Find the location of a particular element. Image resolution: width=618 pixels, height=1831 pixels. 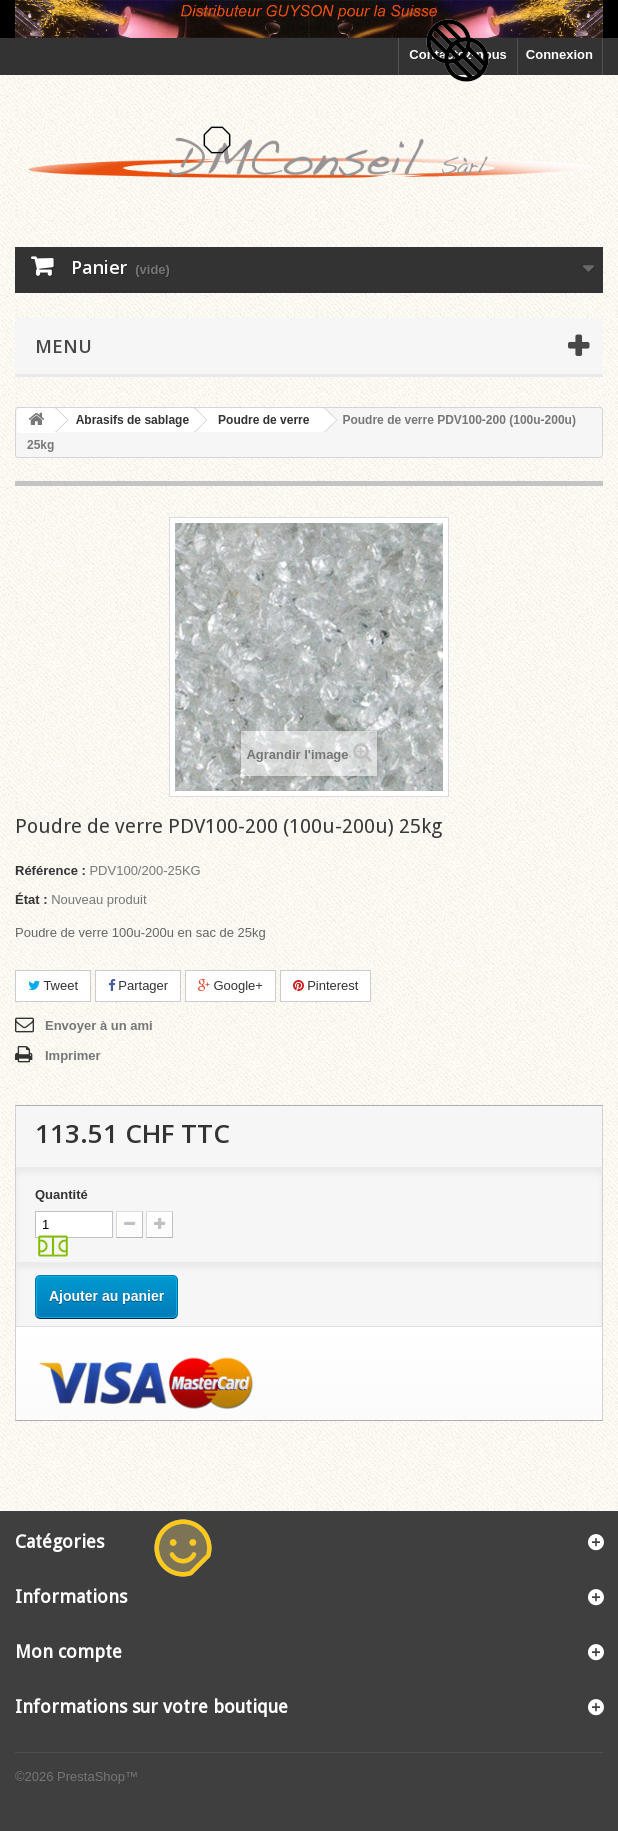

view basketball court locations is located at coordinates (53, 1246).